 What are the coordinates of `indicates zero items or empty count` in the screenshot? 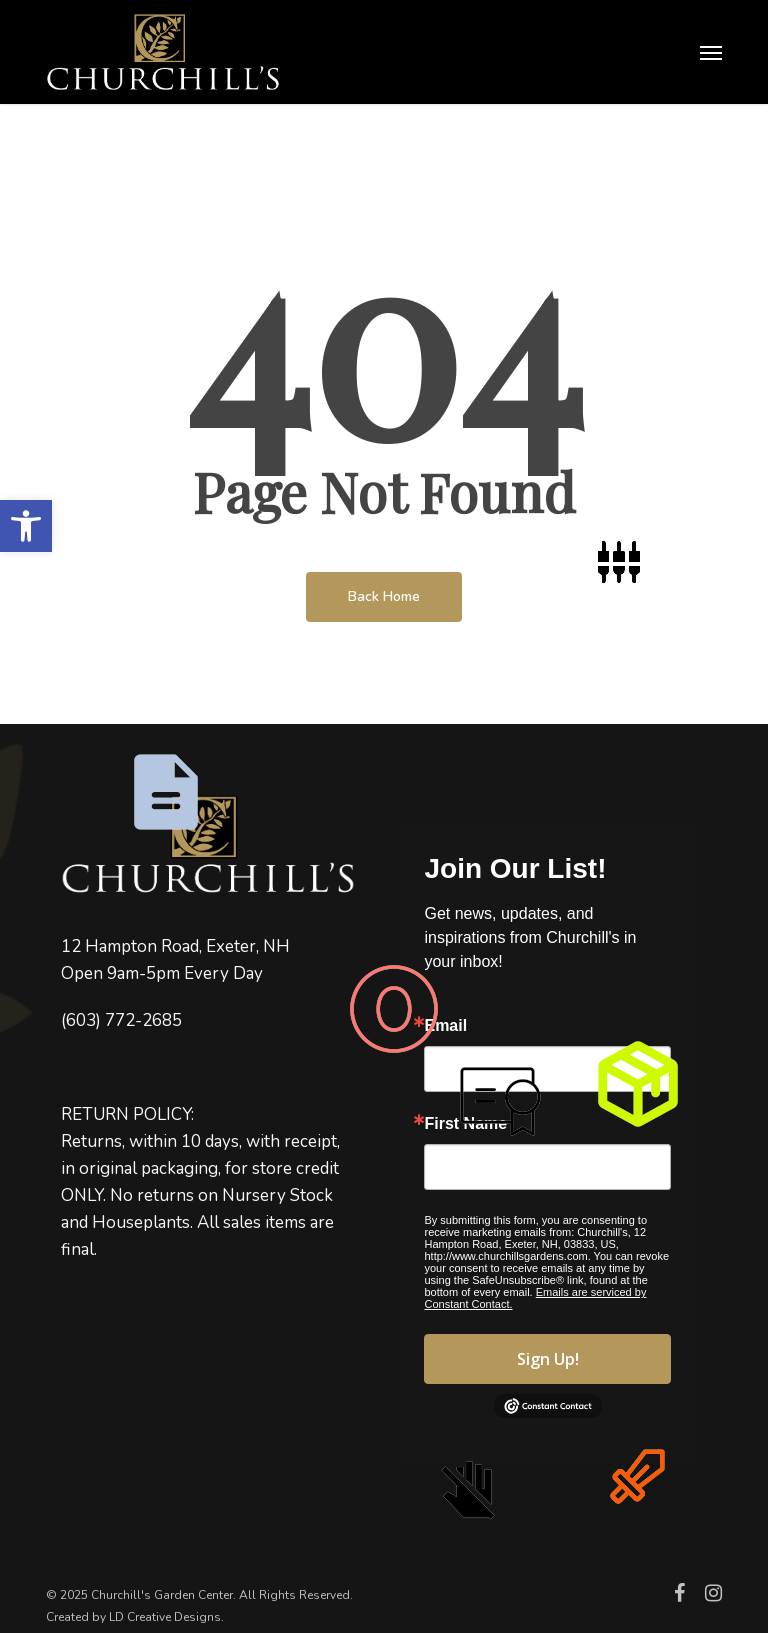 It's located at (394, 1009).